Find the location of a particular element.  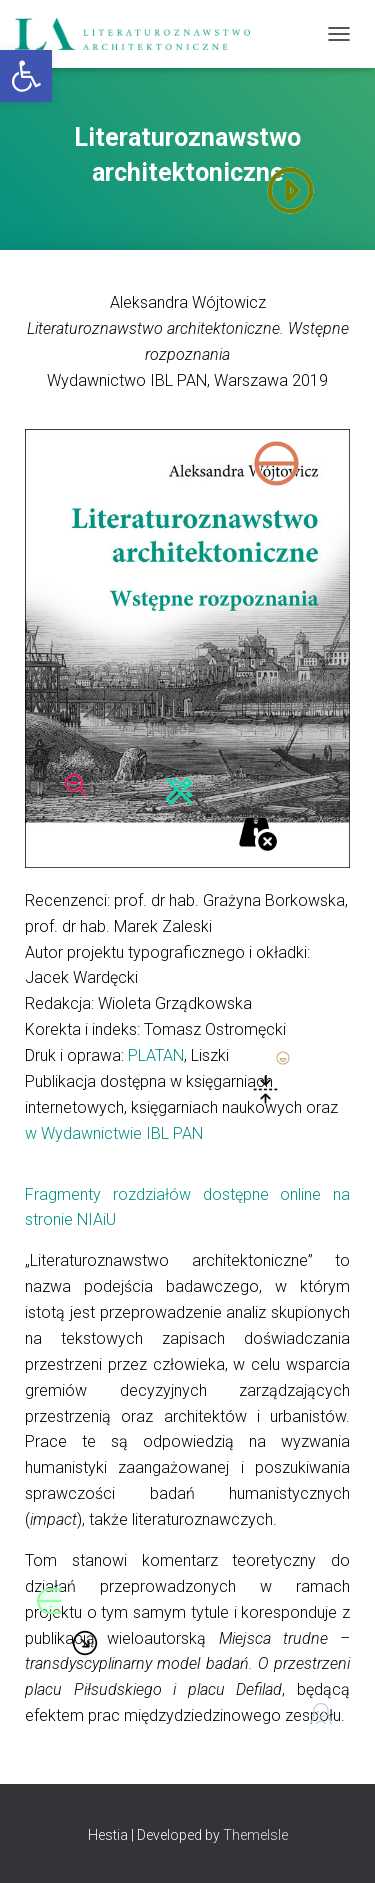

toggle between light and dark mode is located at coordinates (276, 463).